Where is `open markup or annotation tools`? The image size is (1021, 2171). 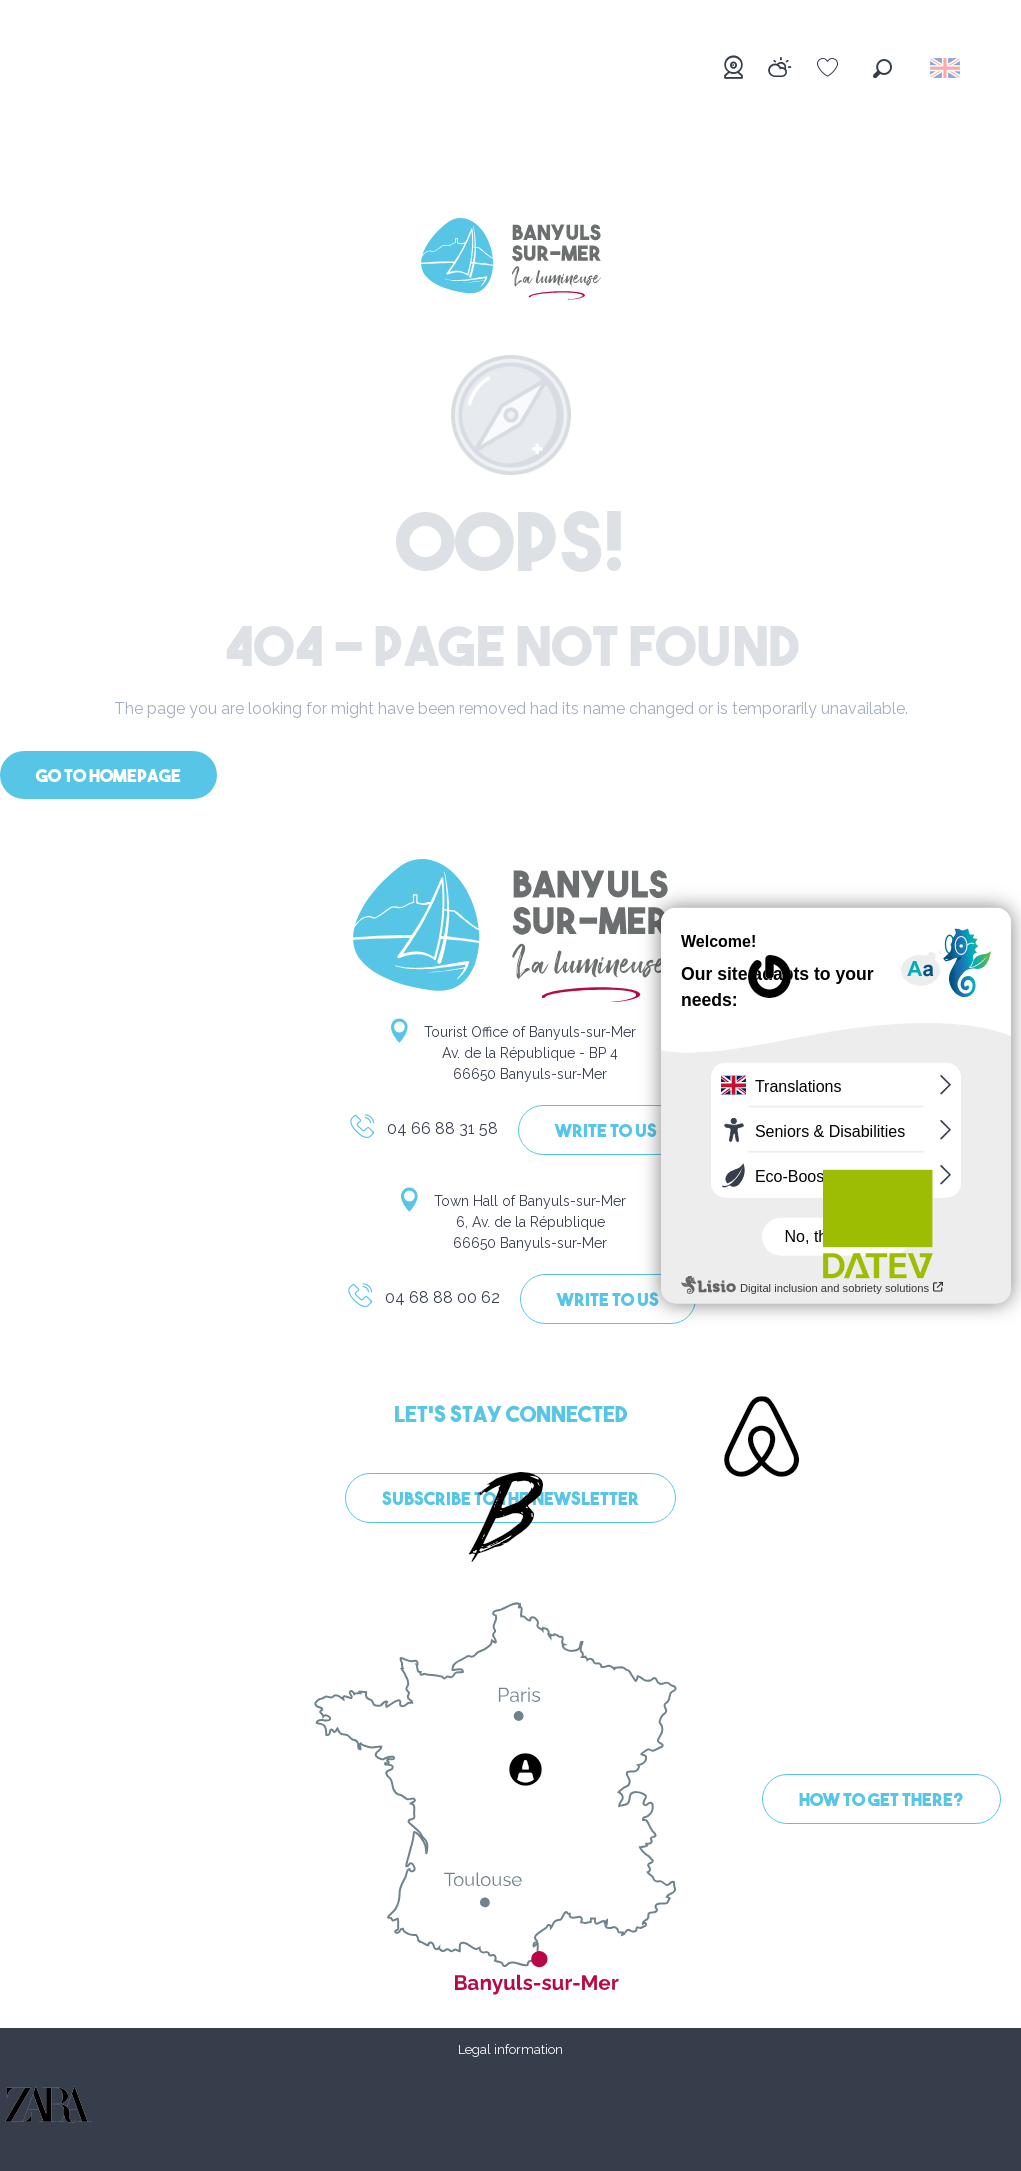 open markup or annotation tools is located at coordinates (525, 1769).